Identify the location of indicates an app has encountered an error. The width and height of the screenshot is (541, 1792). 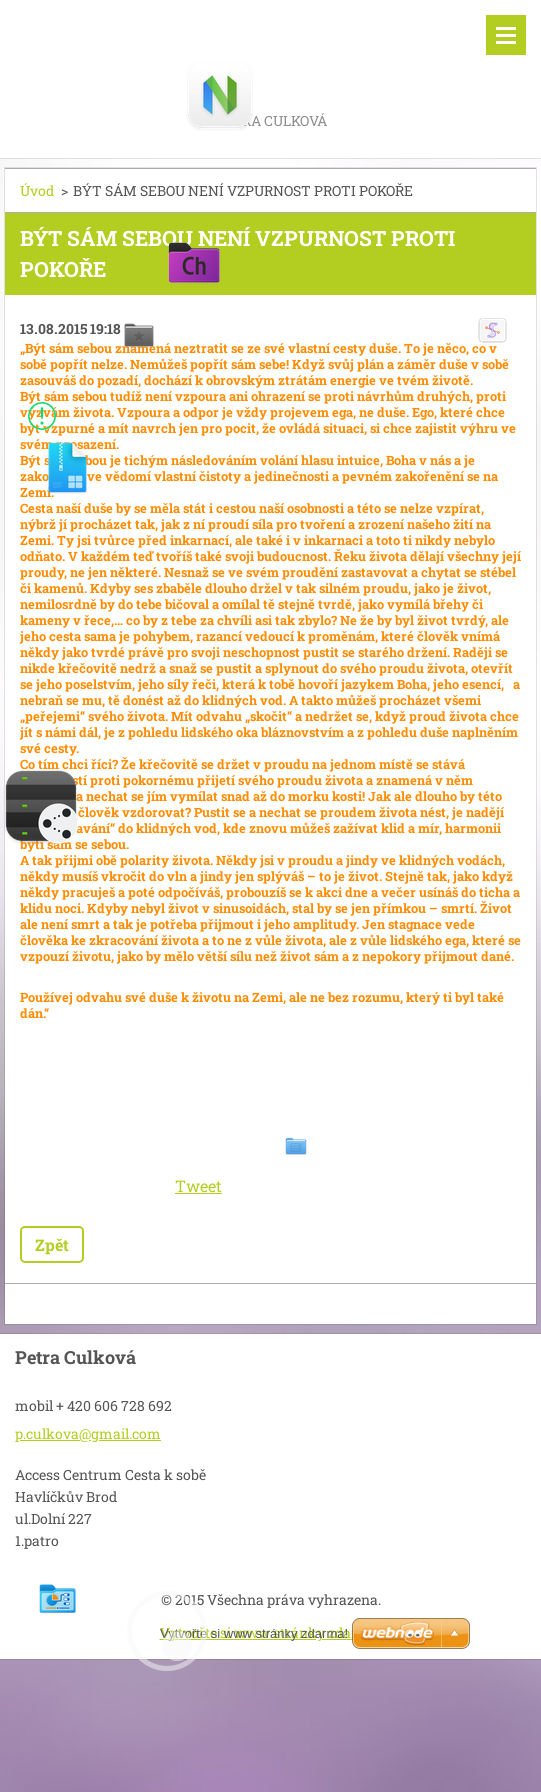
(42, 416).